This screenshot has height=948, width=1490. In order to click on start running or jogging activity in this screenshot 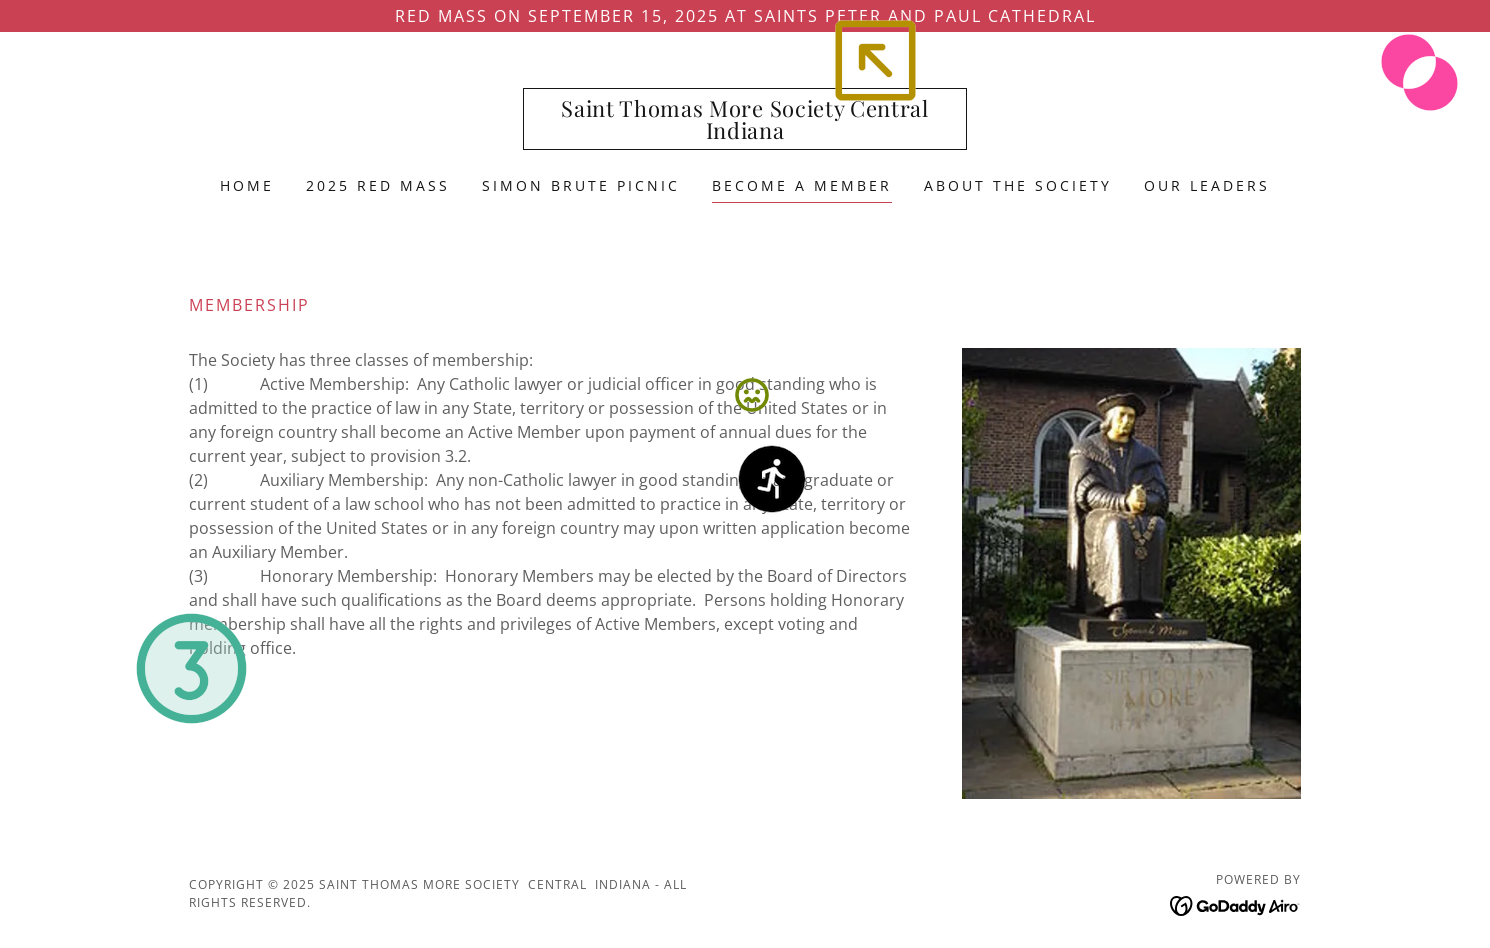, I will do `click(772, 479)`.